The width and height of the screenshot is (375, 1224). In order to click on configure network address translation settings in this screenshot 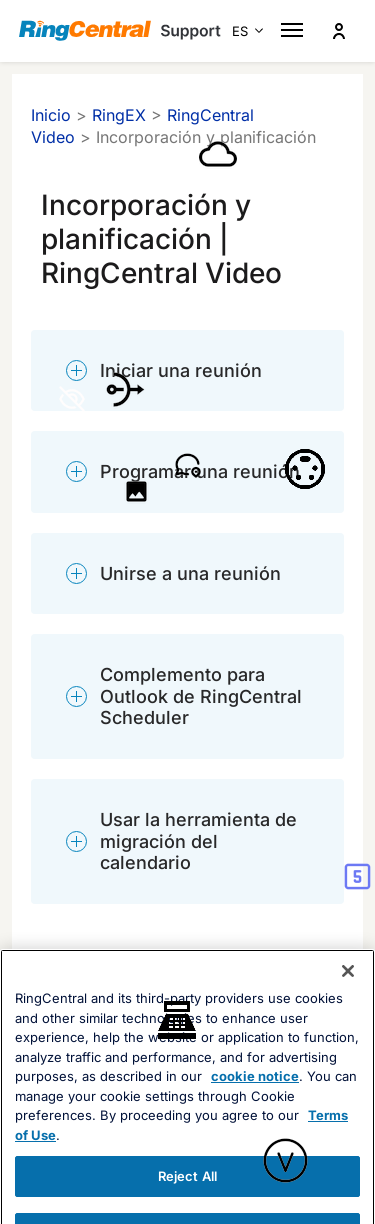, I will do `click(125, 389)`.